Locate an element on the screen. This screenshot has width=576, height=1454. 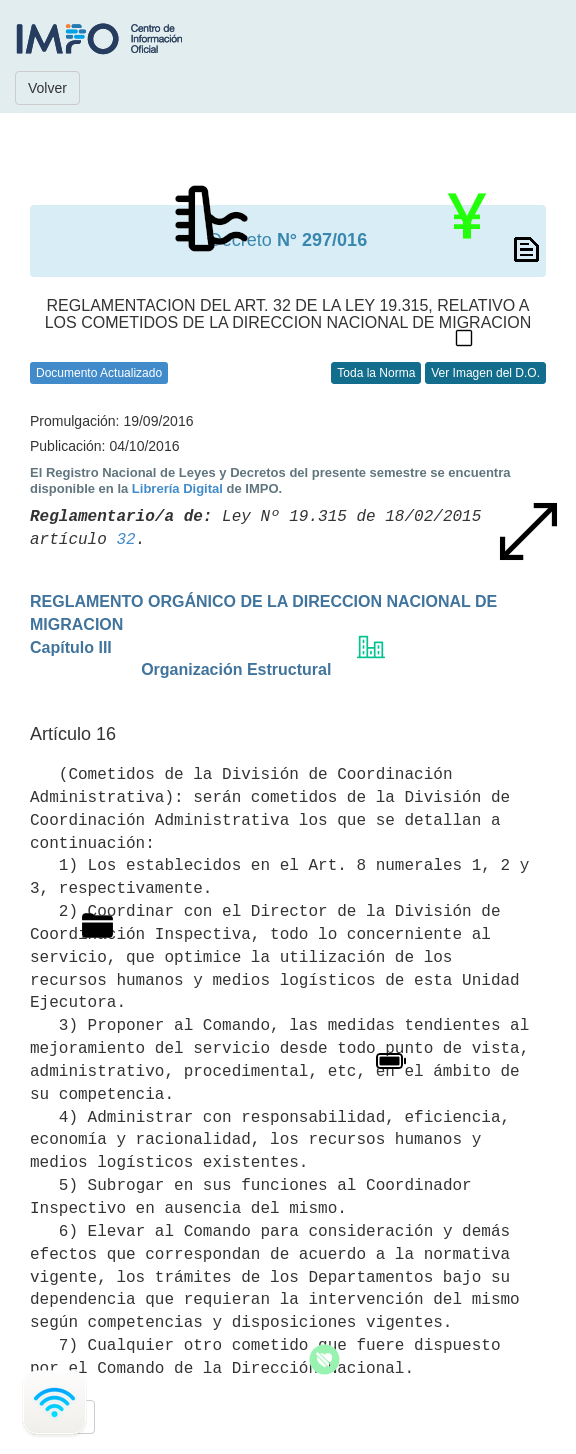
view text document or note is located at coordinates (526, 249).